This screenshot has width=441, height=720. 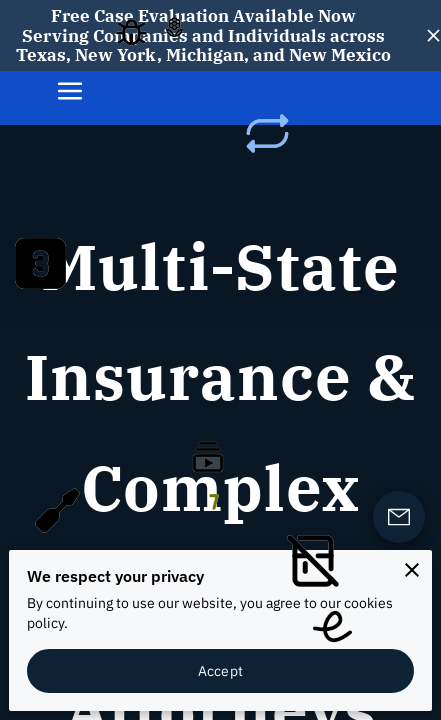 I want to click on indicates step 3 in a multi-step process, so click(x=40, y=263).